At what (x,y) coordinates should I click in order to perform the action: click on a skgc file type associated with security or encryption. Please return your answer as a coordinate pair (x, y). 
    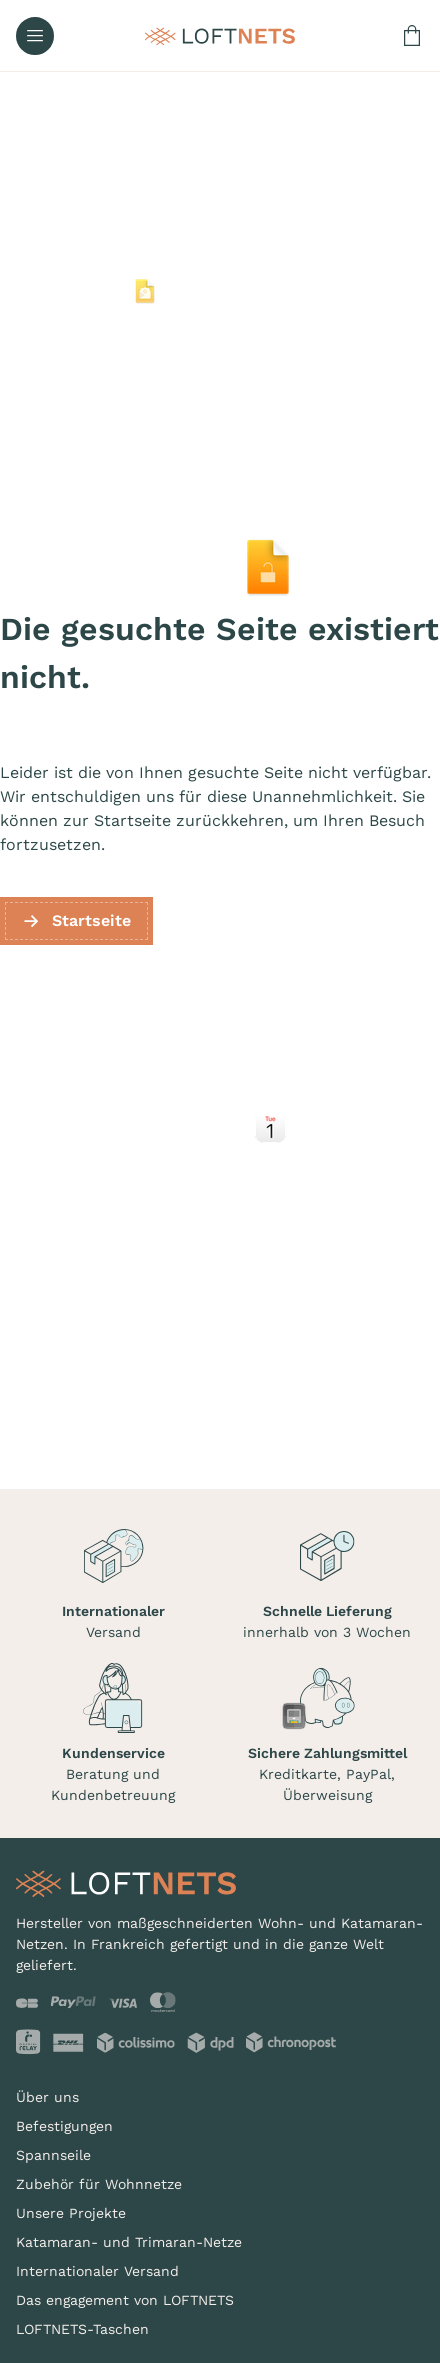
    Looking at the image, I should click on (268, 568).